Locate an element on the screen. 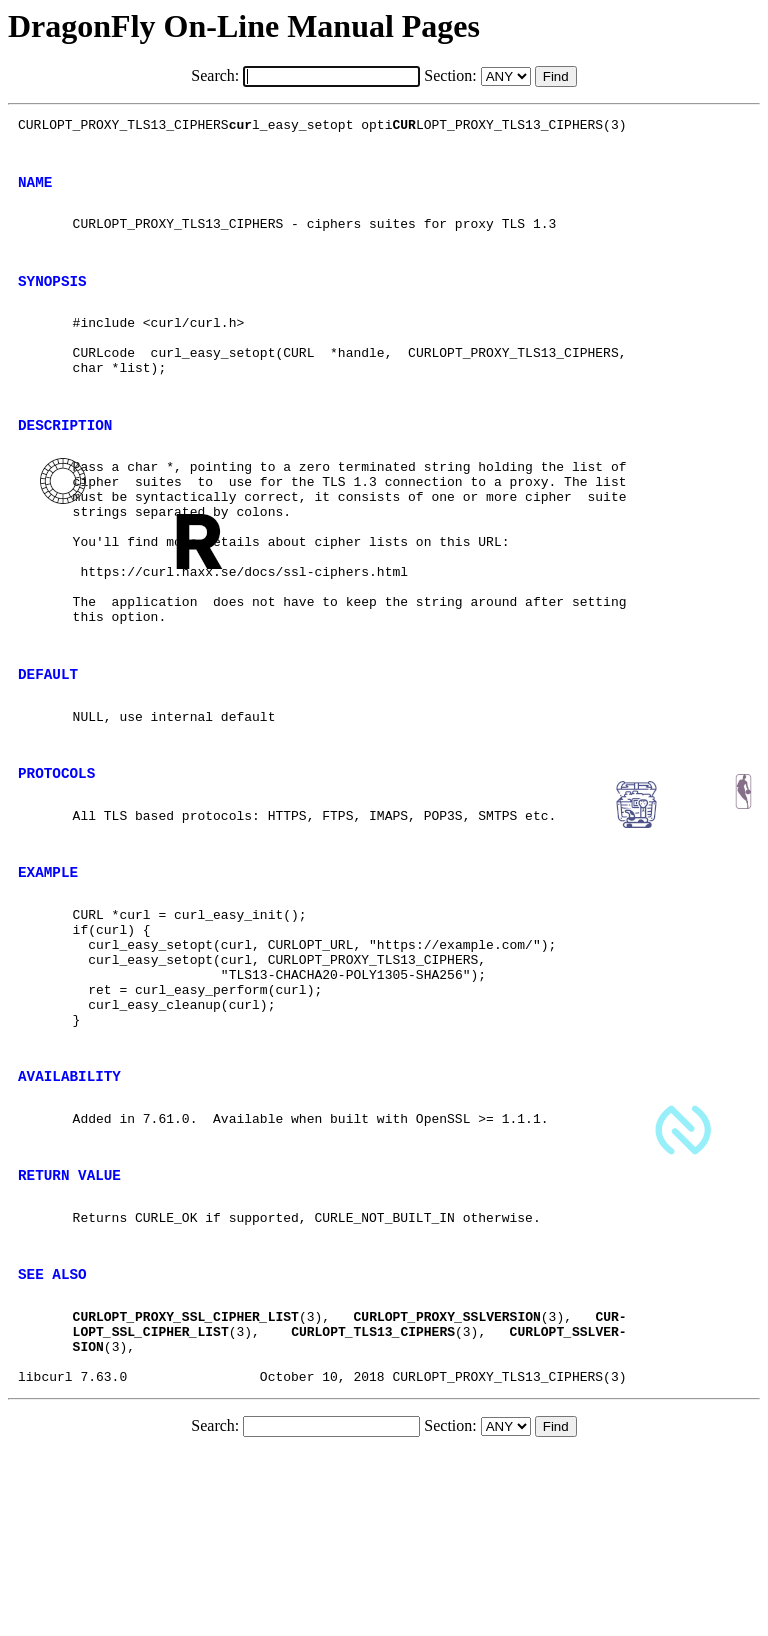  resend email service logo is located at coordinates (199, 541).